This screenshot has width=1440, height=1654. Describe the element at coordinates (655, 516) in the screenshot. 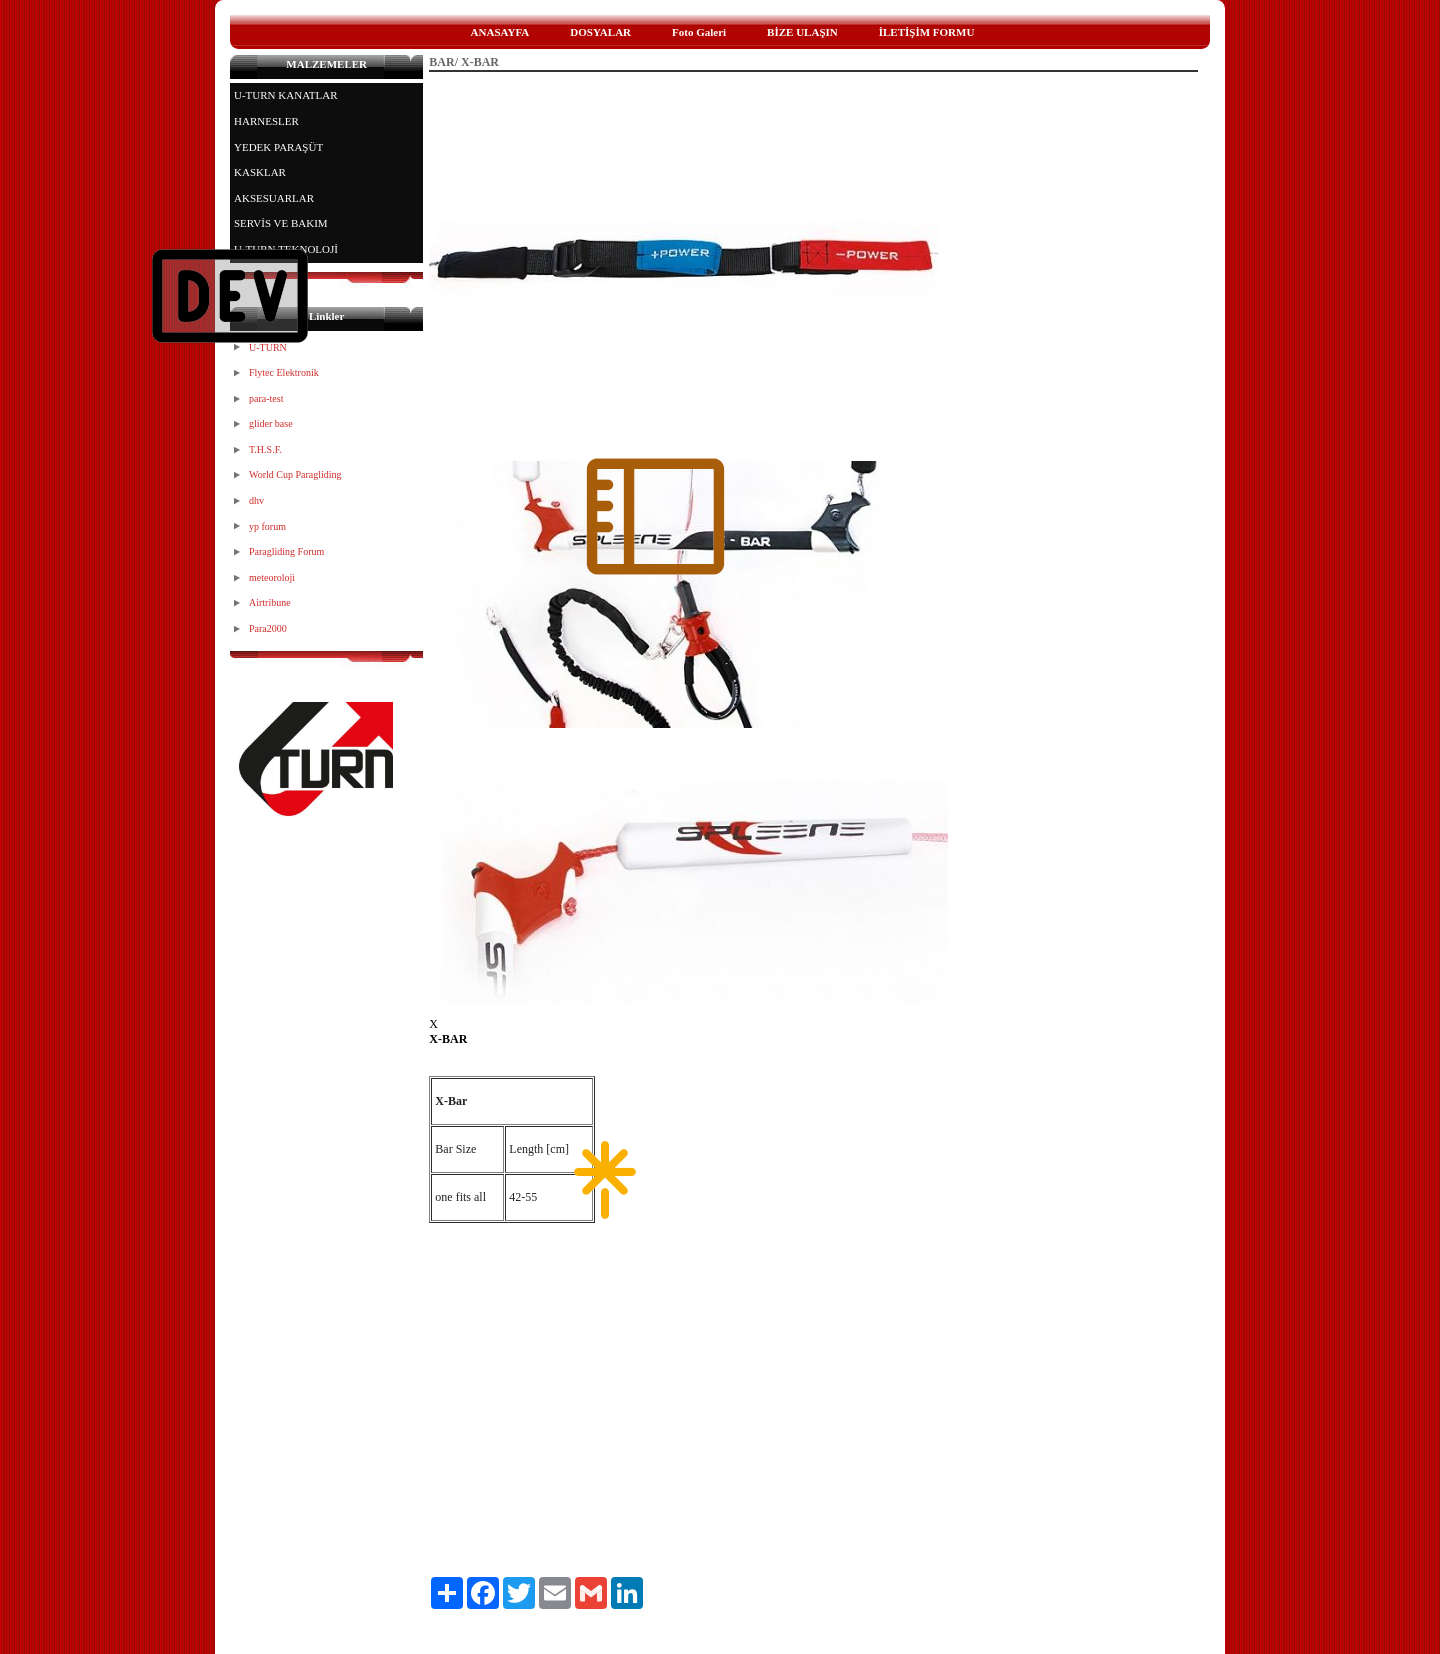

I see `toggle the sidebar panel` at that location.